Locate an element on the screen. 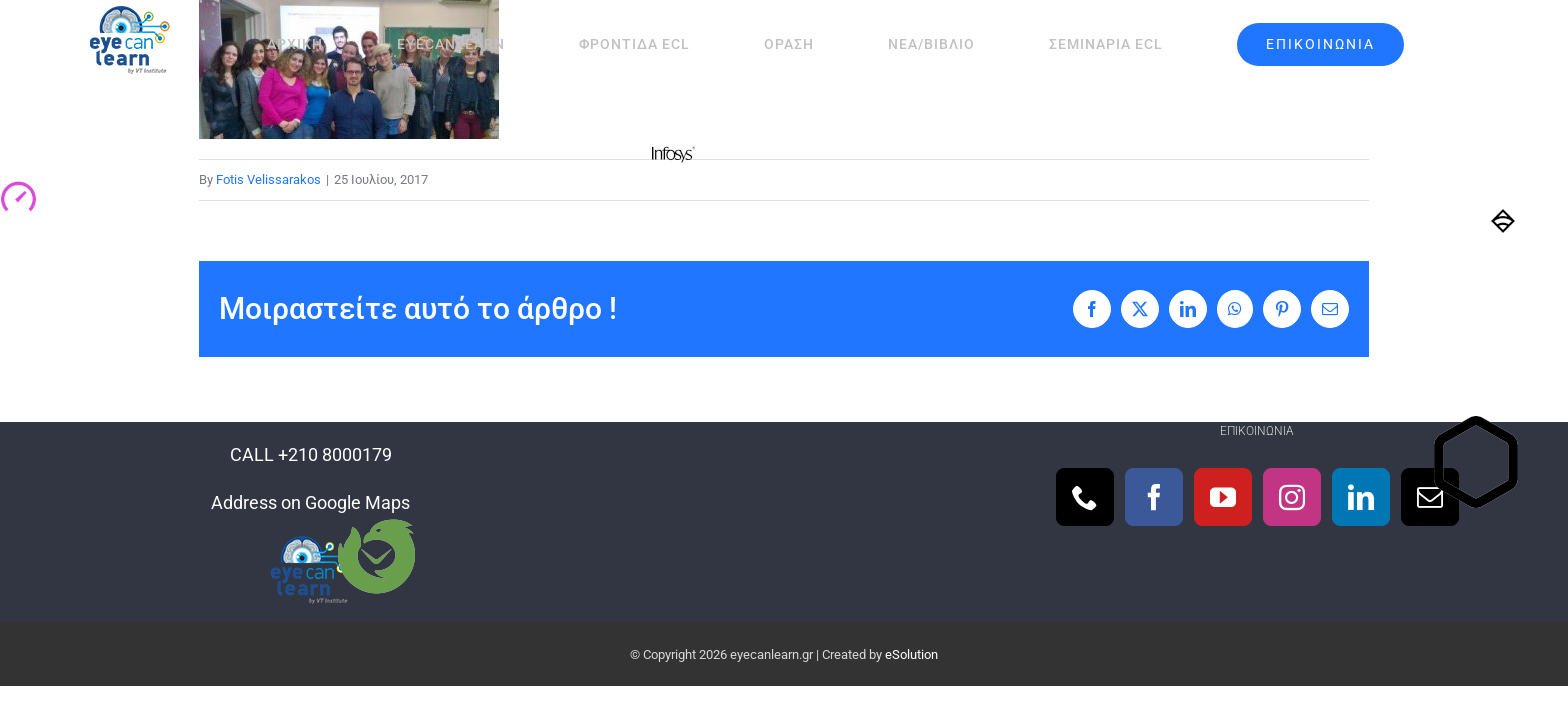 Image resolution: width=1568 pixels, height=720 pixels. open Mozilla Thunderbird email client is located at coordinates (376, 556).